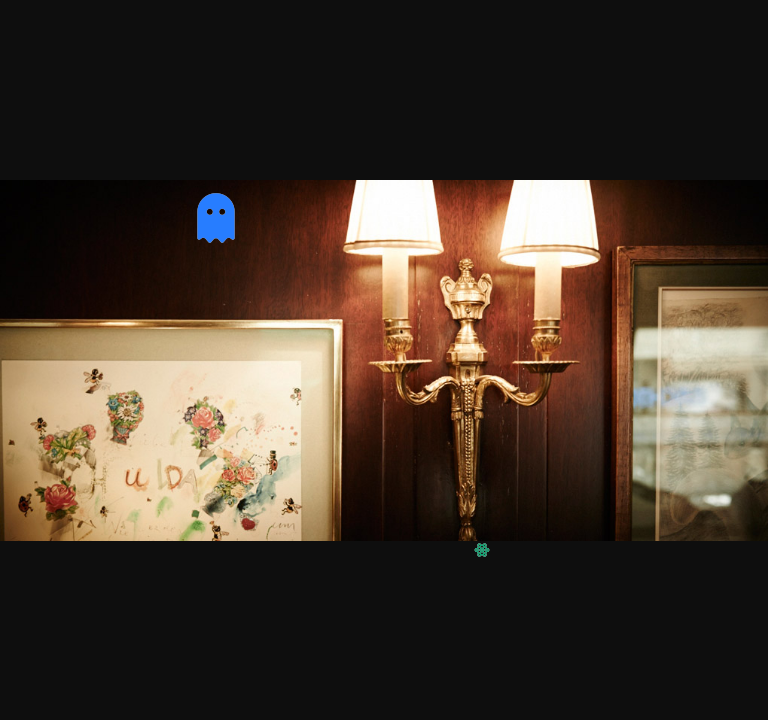 Image resolution: width=768 pixels, height=720 pixels. I want to click on view star-ring network topology, so click(482, 550).